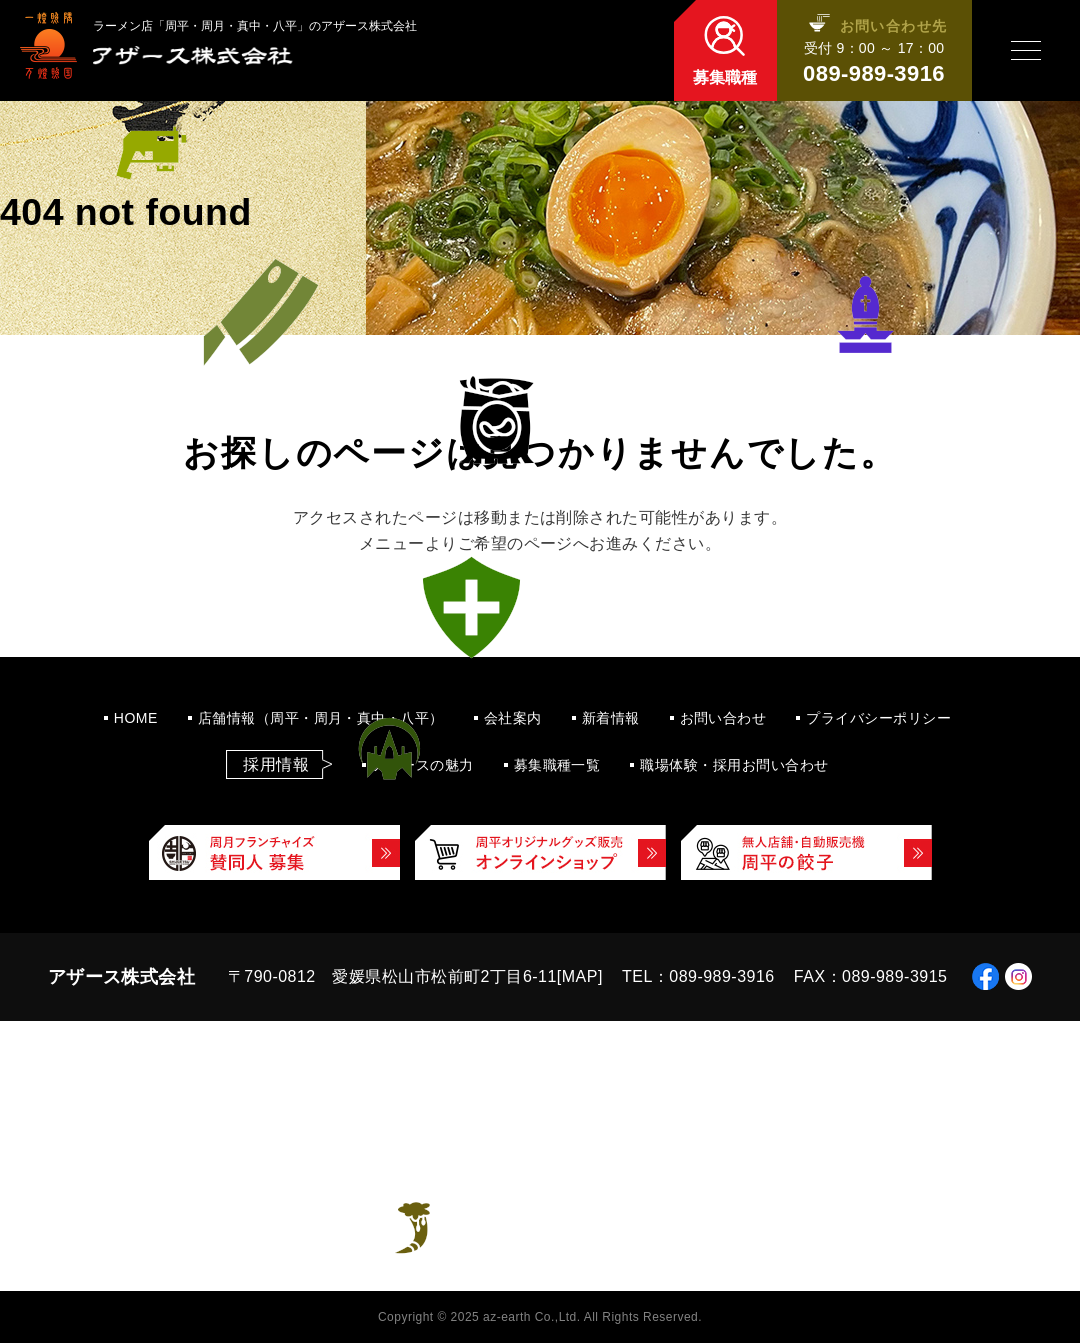  What do you see at coordinates (389, 748) in the screenshot?
I see `activate forward shield or barrier` at bounding box center [389, 748].